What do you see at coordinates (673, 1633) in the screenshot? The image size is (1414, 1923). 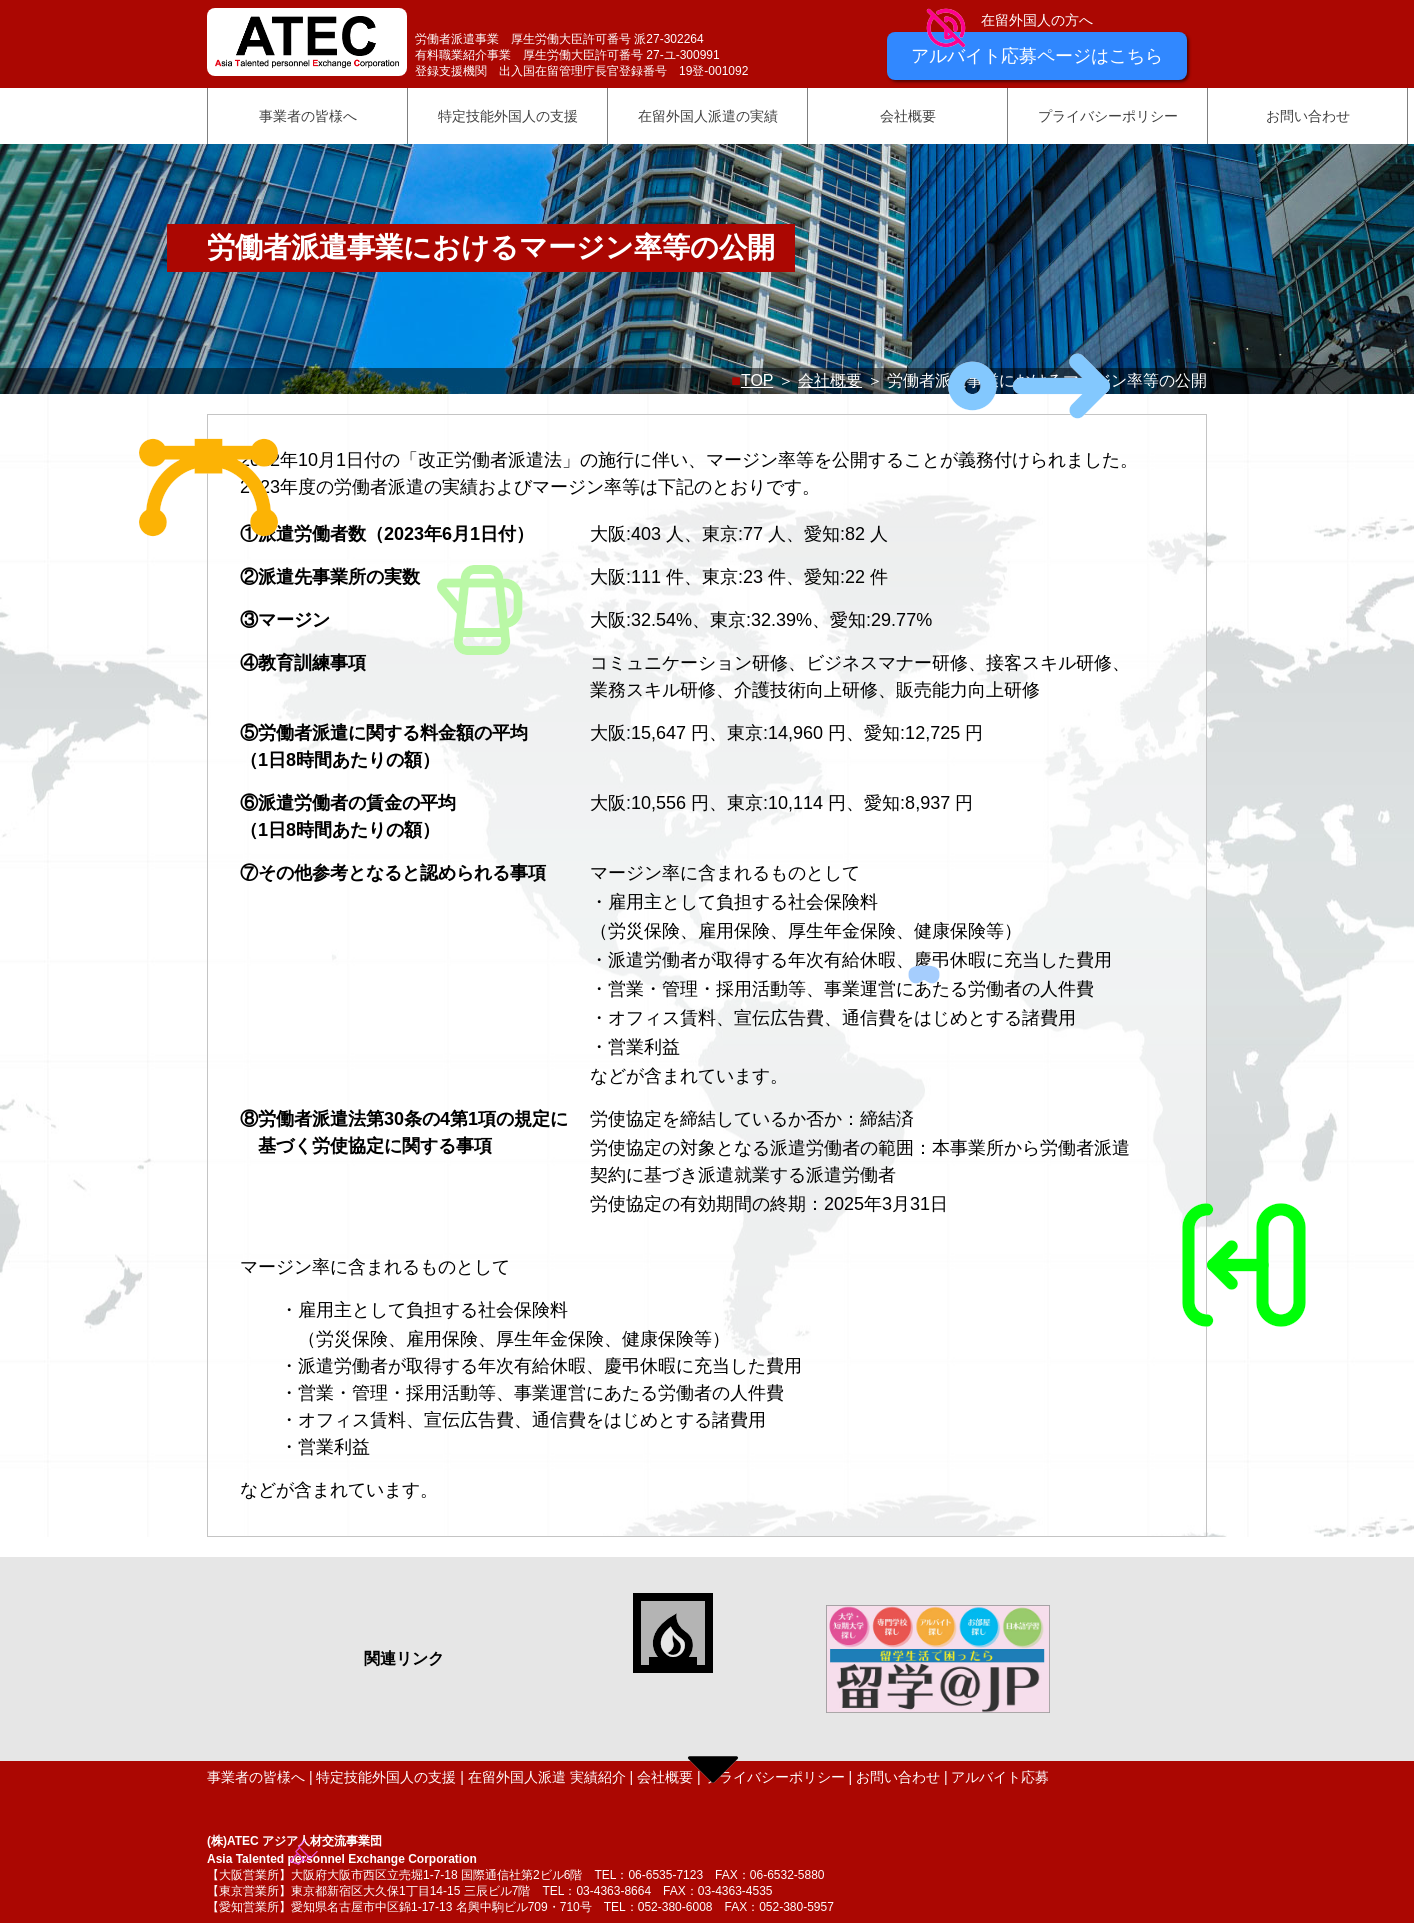 I see `access home or living room controls` at bounding box center [673, 1633].